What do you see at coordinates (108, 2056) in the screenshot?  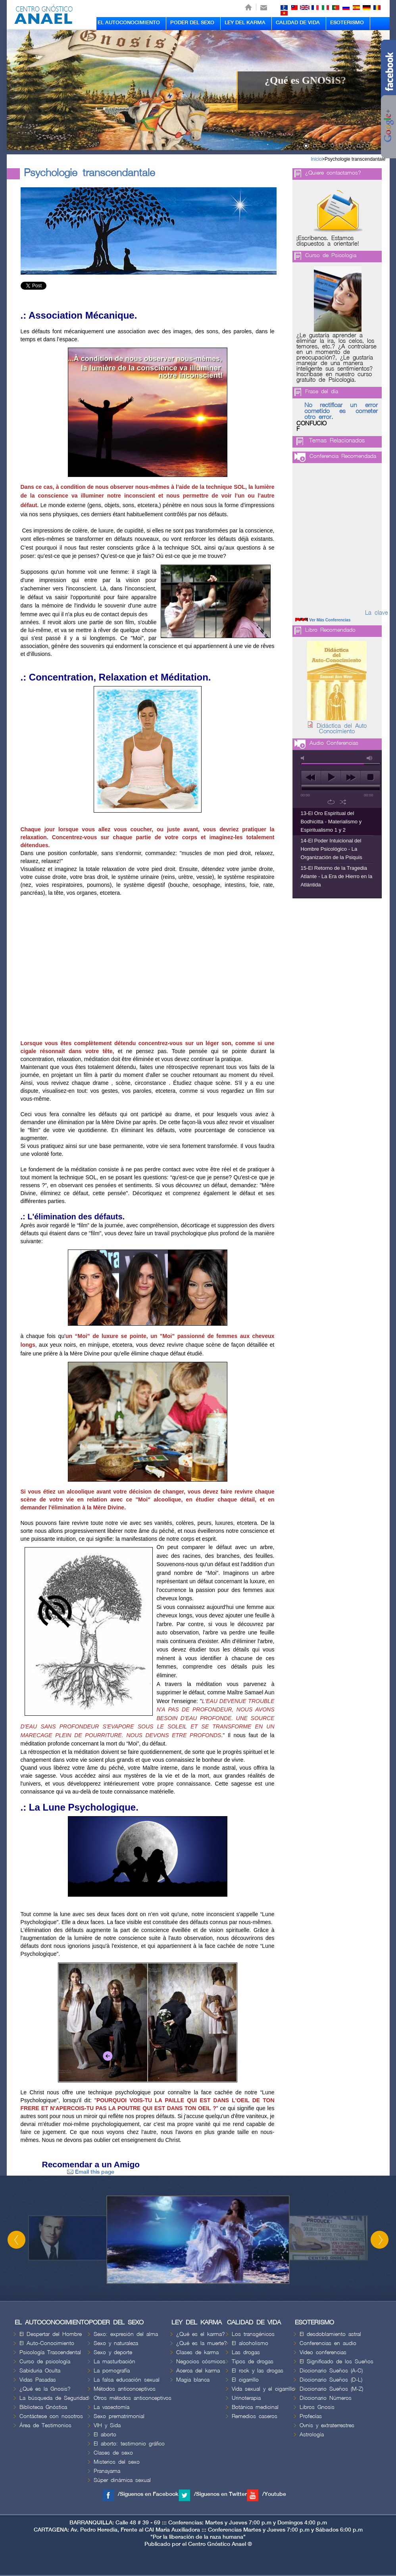 I see `go back to previous screen` at bounding box center [108, 2056].